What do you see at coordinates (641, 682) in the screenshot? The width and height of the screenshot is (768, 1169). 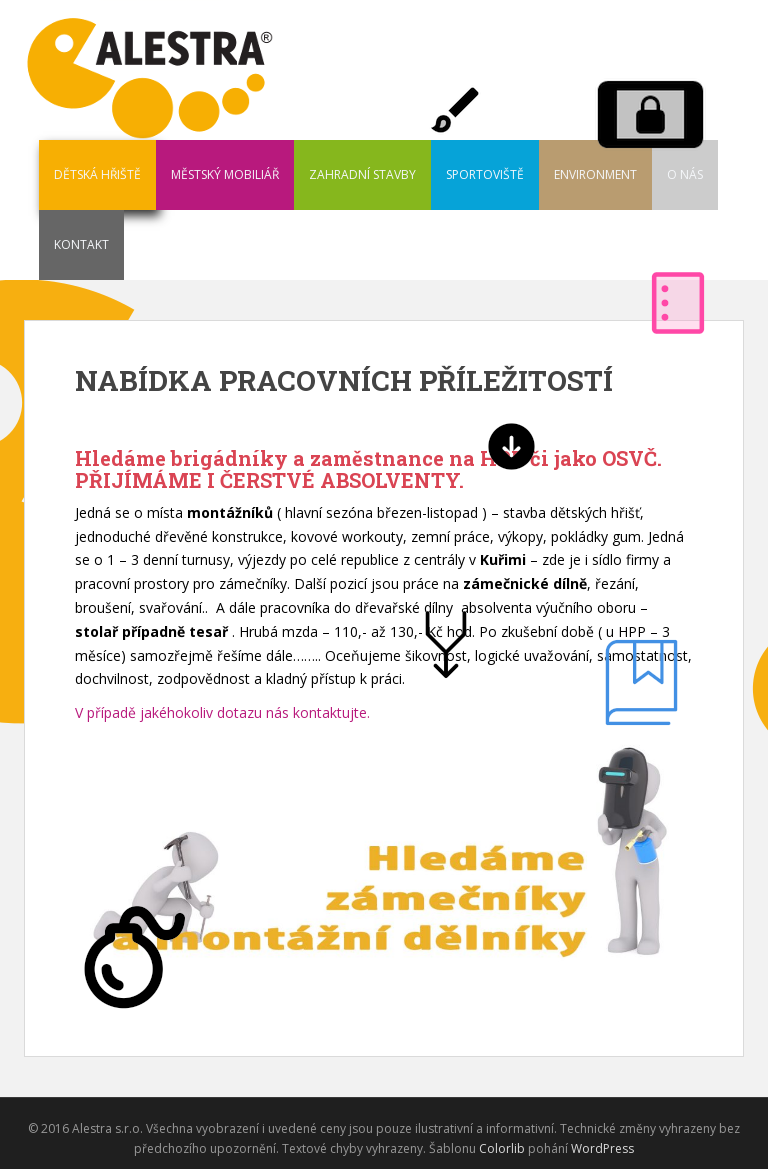 I see `access your bookmarked reading list` at bounding box center [641, 682].